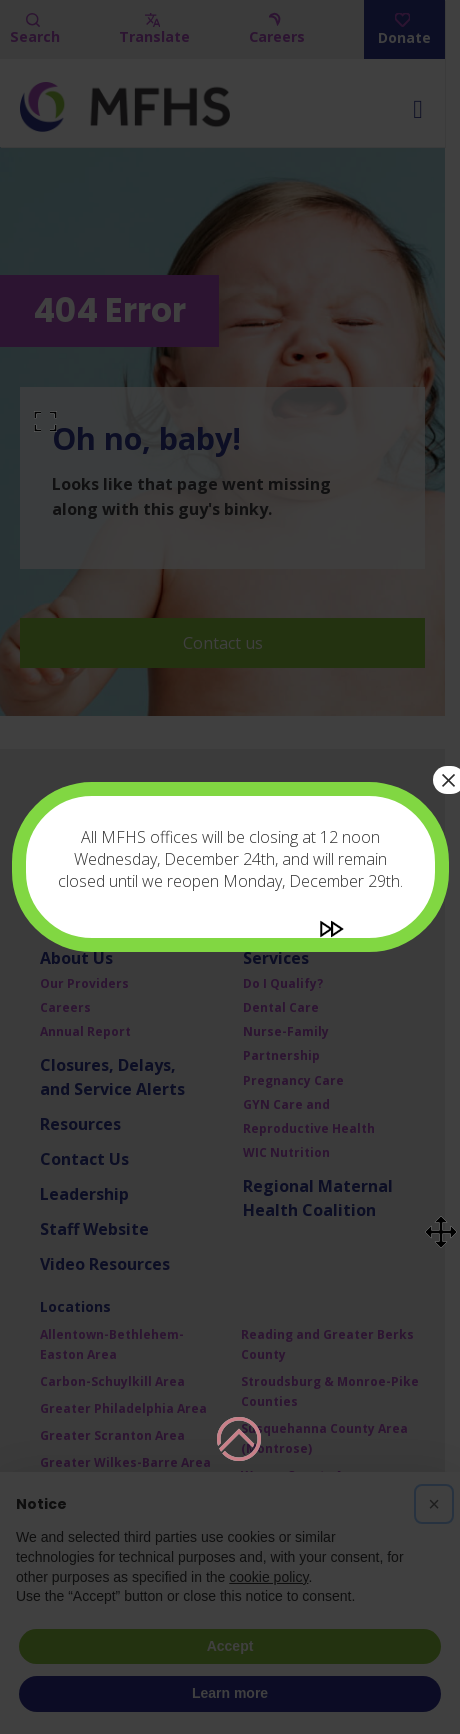  I want to click on fast forward or skip ahead in media playback, so click(331, 929).